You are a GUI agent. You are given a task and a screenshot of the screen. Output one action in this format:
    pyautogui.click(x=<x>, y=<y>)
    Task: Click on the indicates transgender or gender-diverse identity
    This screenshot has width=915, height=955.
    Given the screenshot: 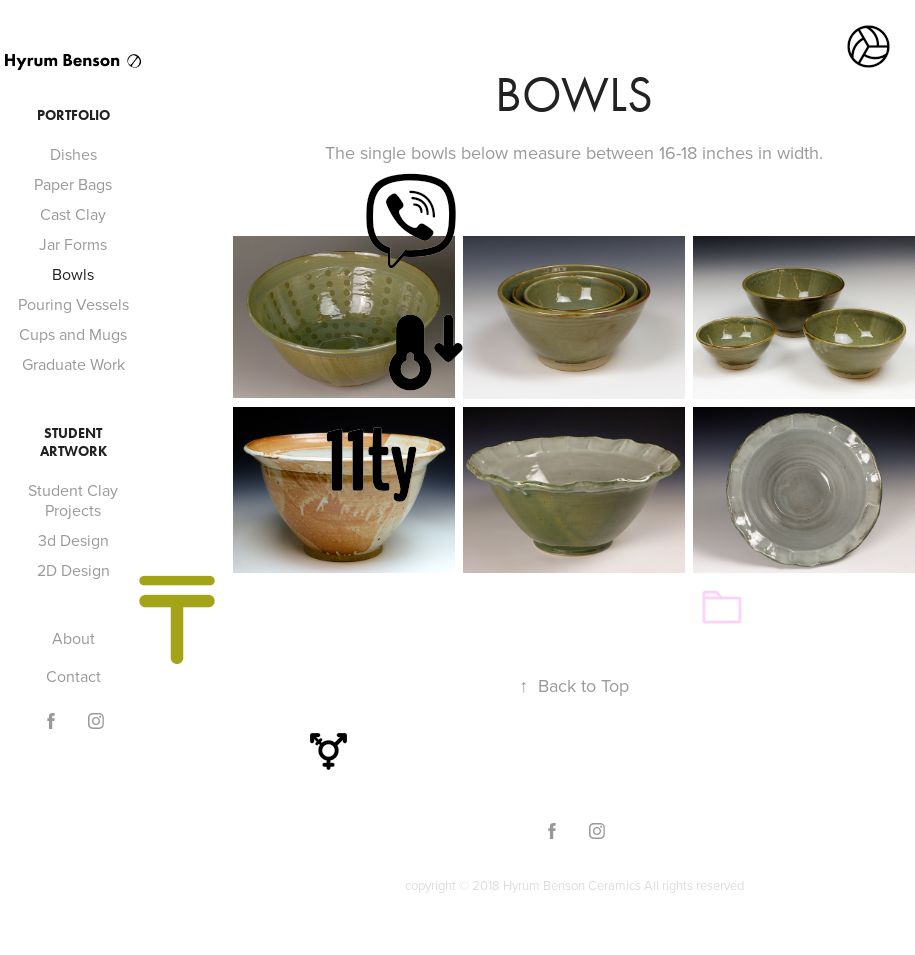 What is the action you would take?
    pyautogui.click(x=328, y=751)
    